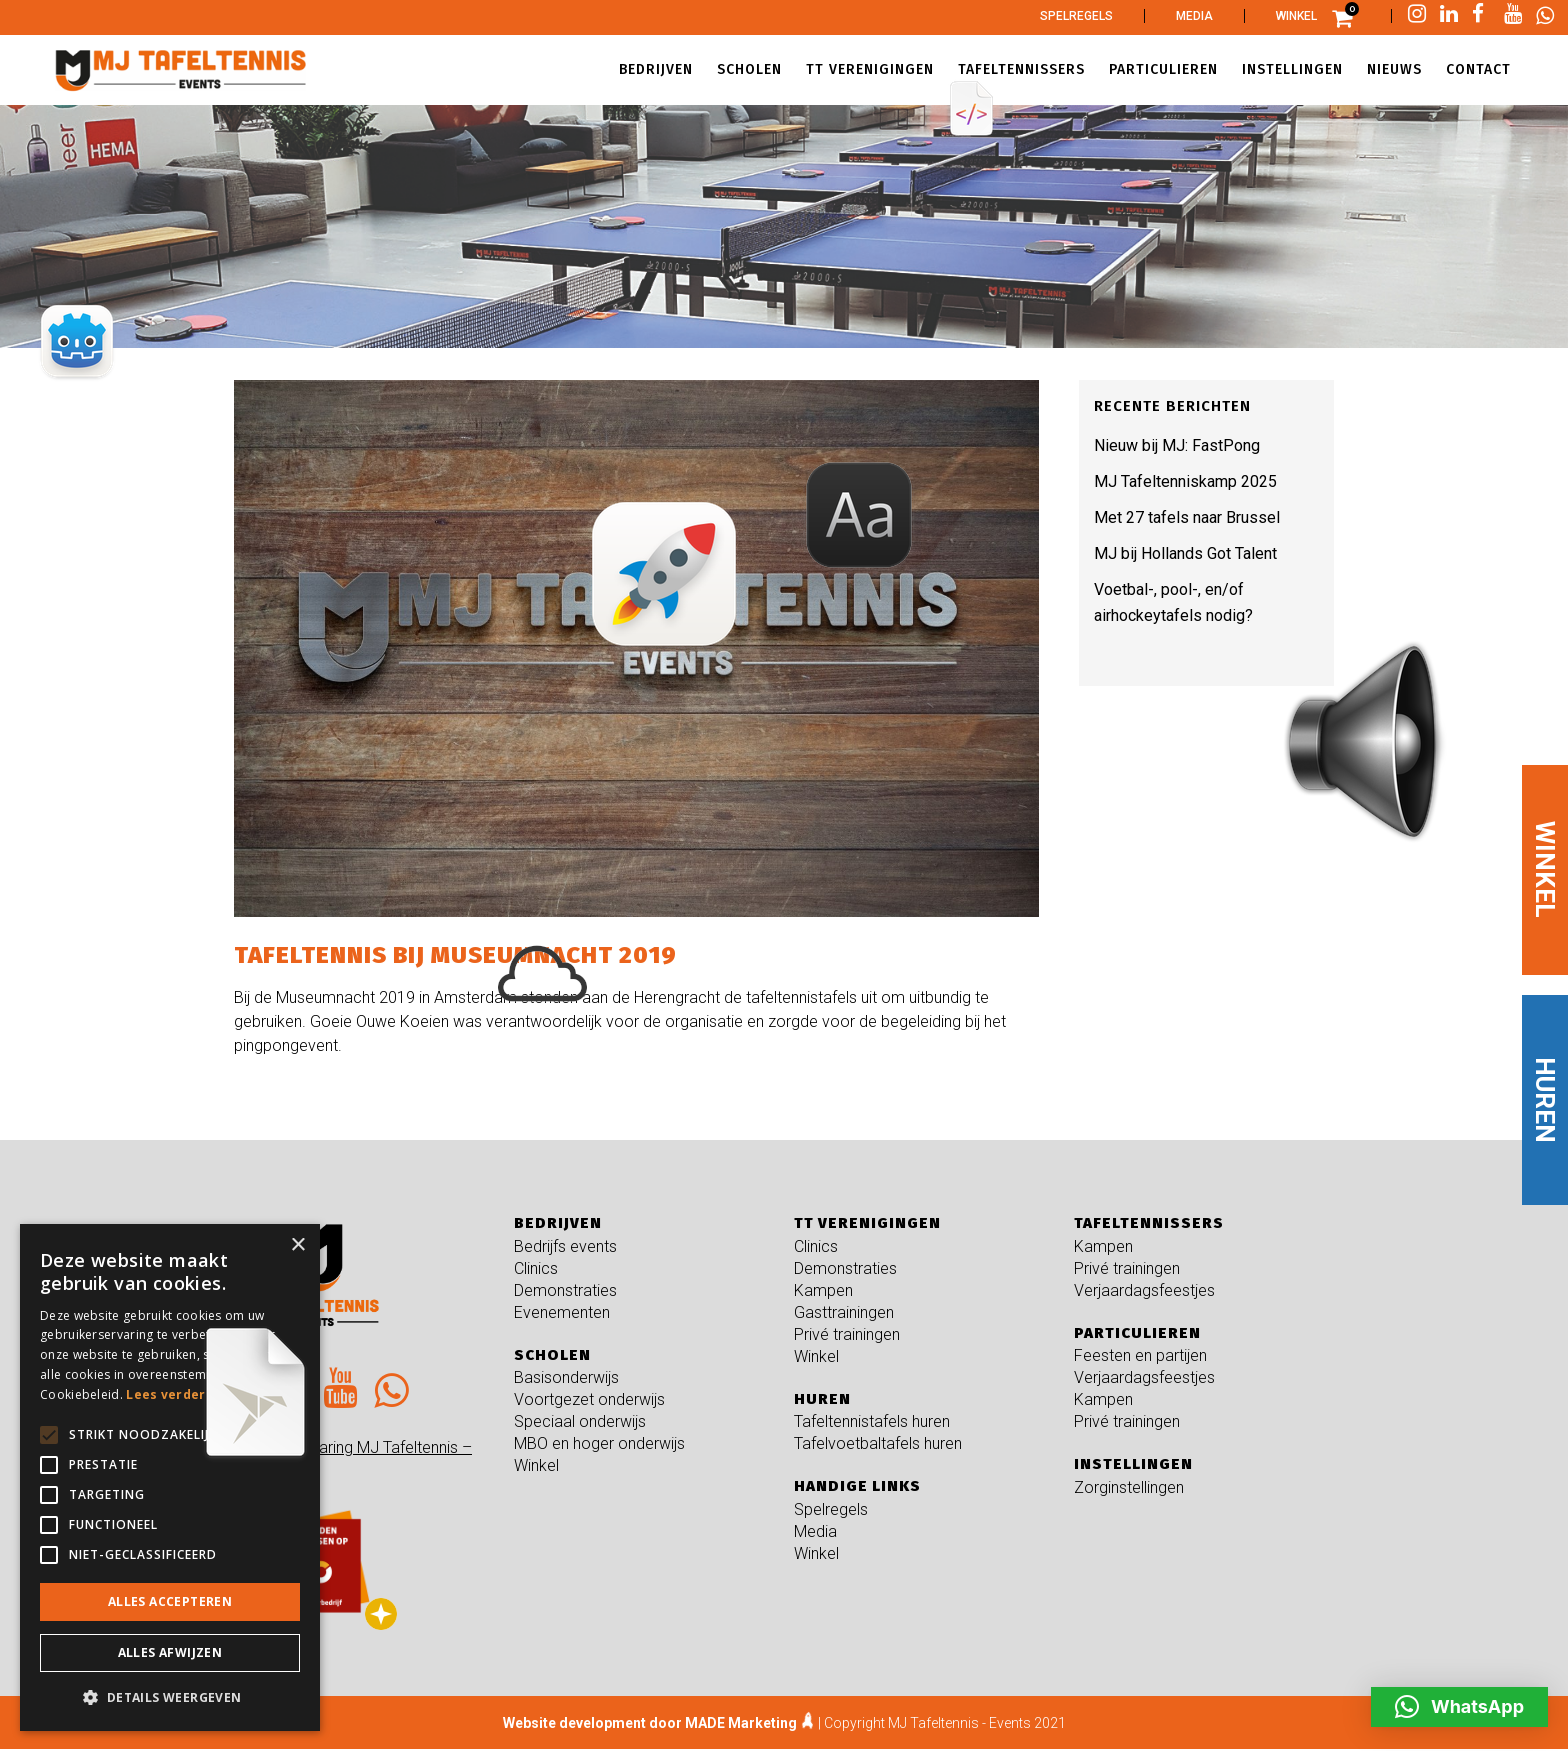  What do you see at coordinates (381, 1614) in the screenshot?
I see `mark a bluetooth device as trusted` at bounding box center [381, 1614].